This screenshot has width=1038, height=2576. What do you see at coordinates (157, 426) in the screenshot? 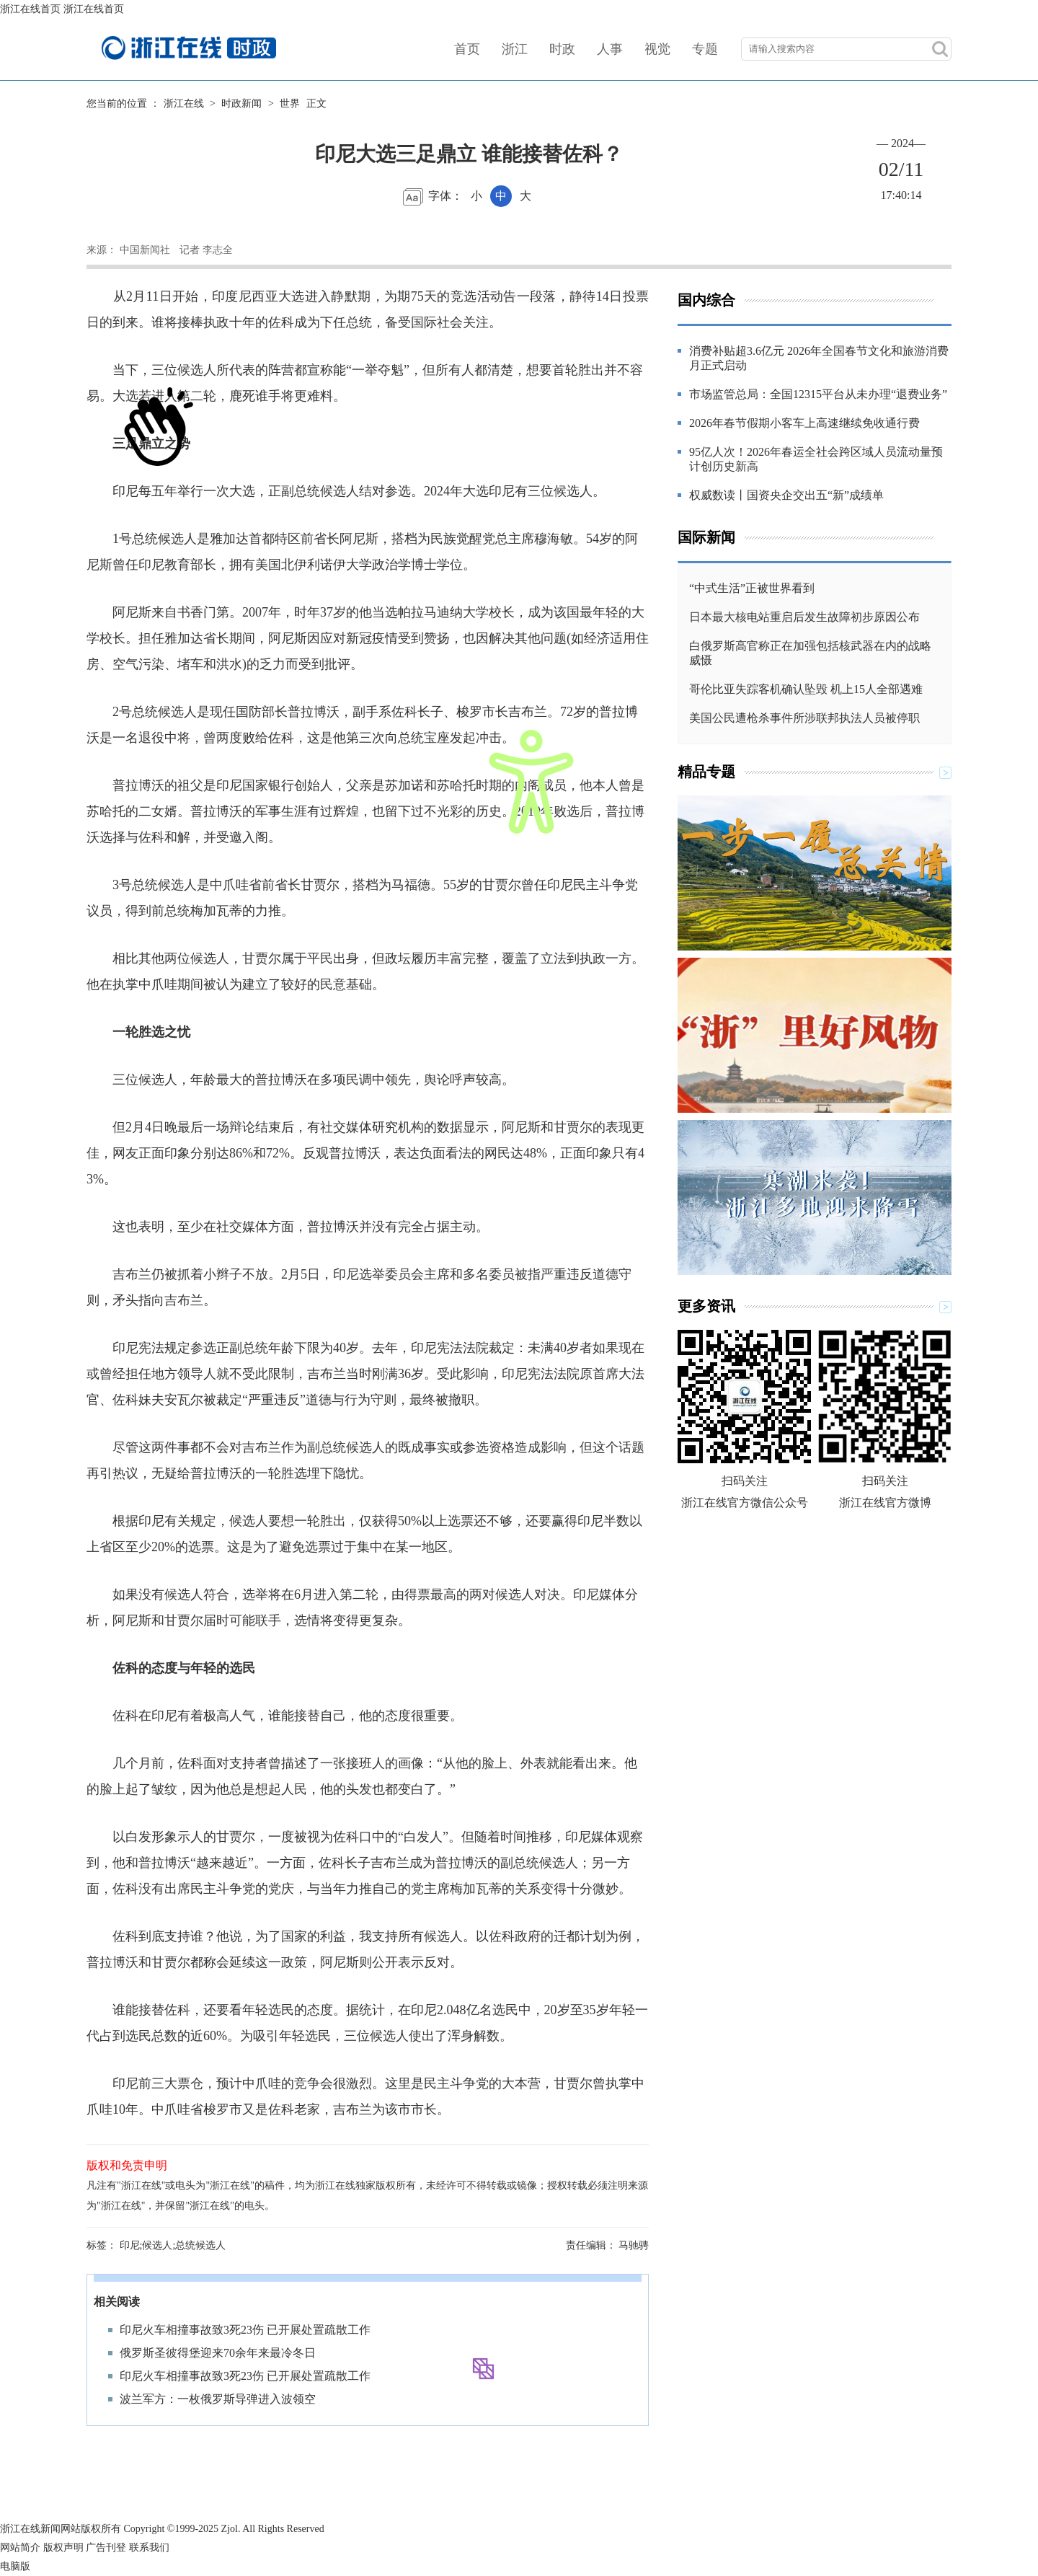
I see `applaud or react positively to content` at bounding box center [157, 426].